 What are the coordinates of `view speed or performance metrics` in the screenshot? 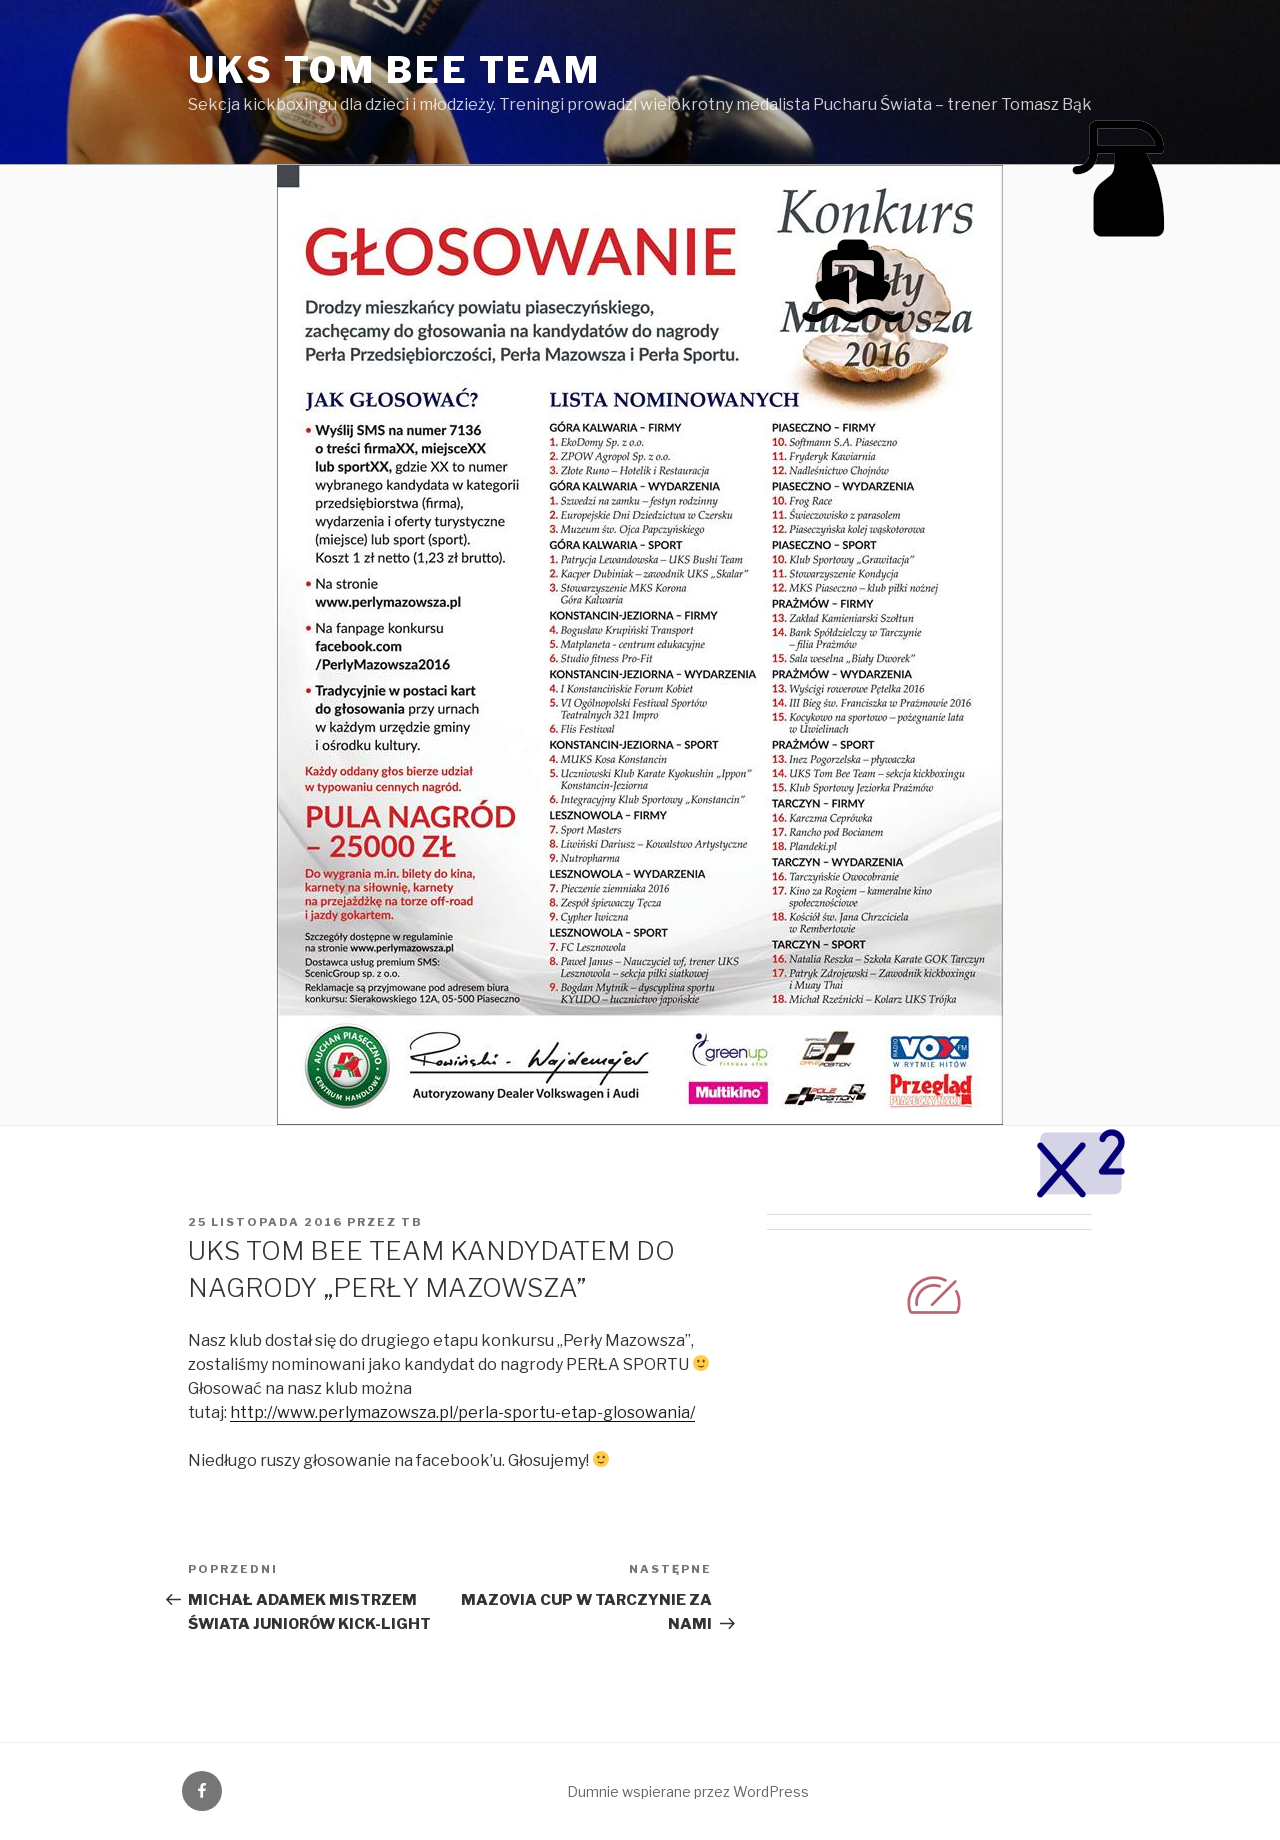 It's located at (934, 1297).